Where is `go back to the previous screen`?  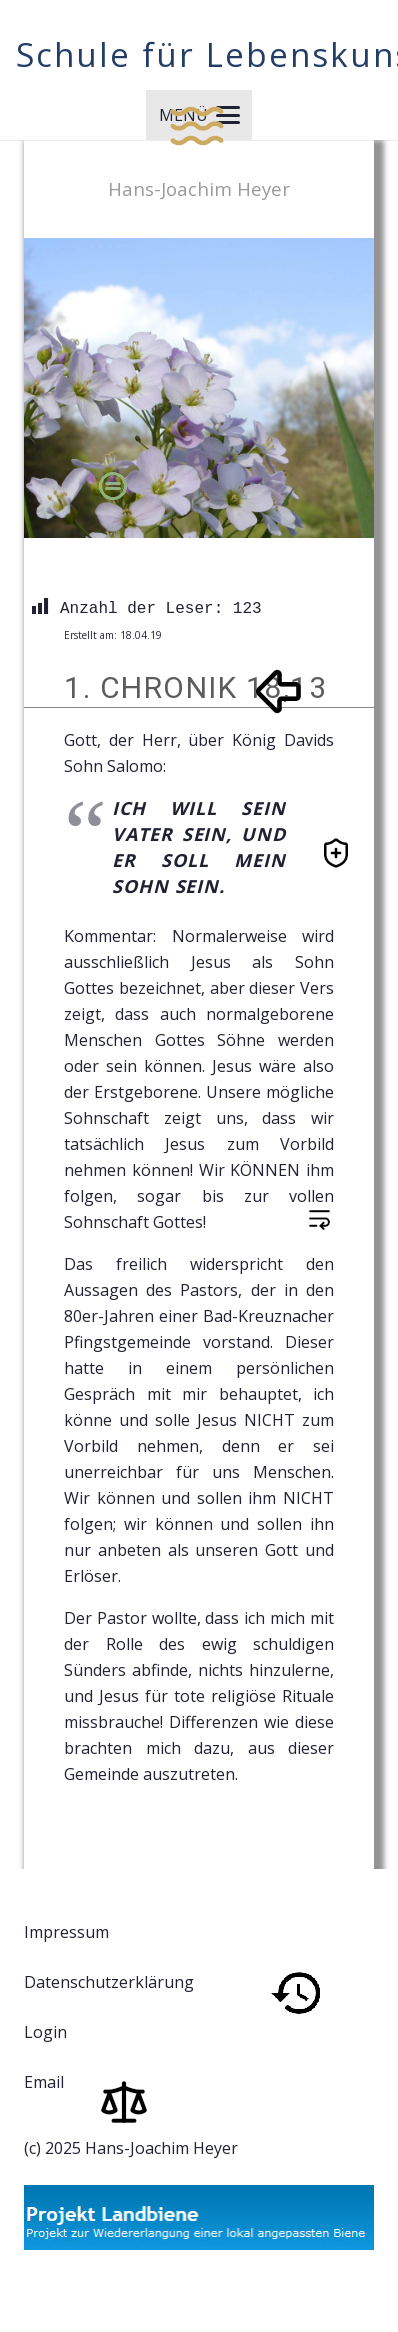 go back to the previous screen is located at coordinates (279, 691).